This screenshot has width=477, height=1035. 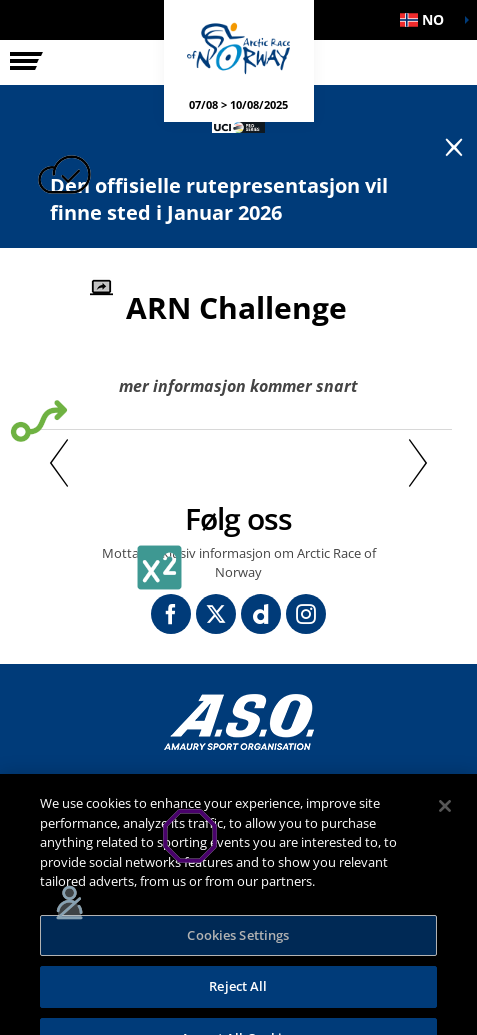 I want to click on indicates seatbelt reminder or safety warning, so click(x=69, y=902).